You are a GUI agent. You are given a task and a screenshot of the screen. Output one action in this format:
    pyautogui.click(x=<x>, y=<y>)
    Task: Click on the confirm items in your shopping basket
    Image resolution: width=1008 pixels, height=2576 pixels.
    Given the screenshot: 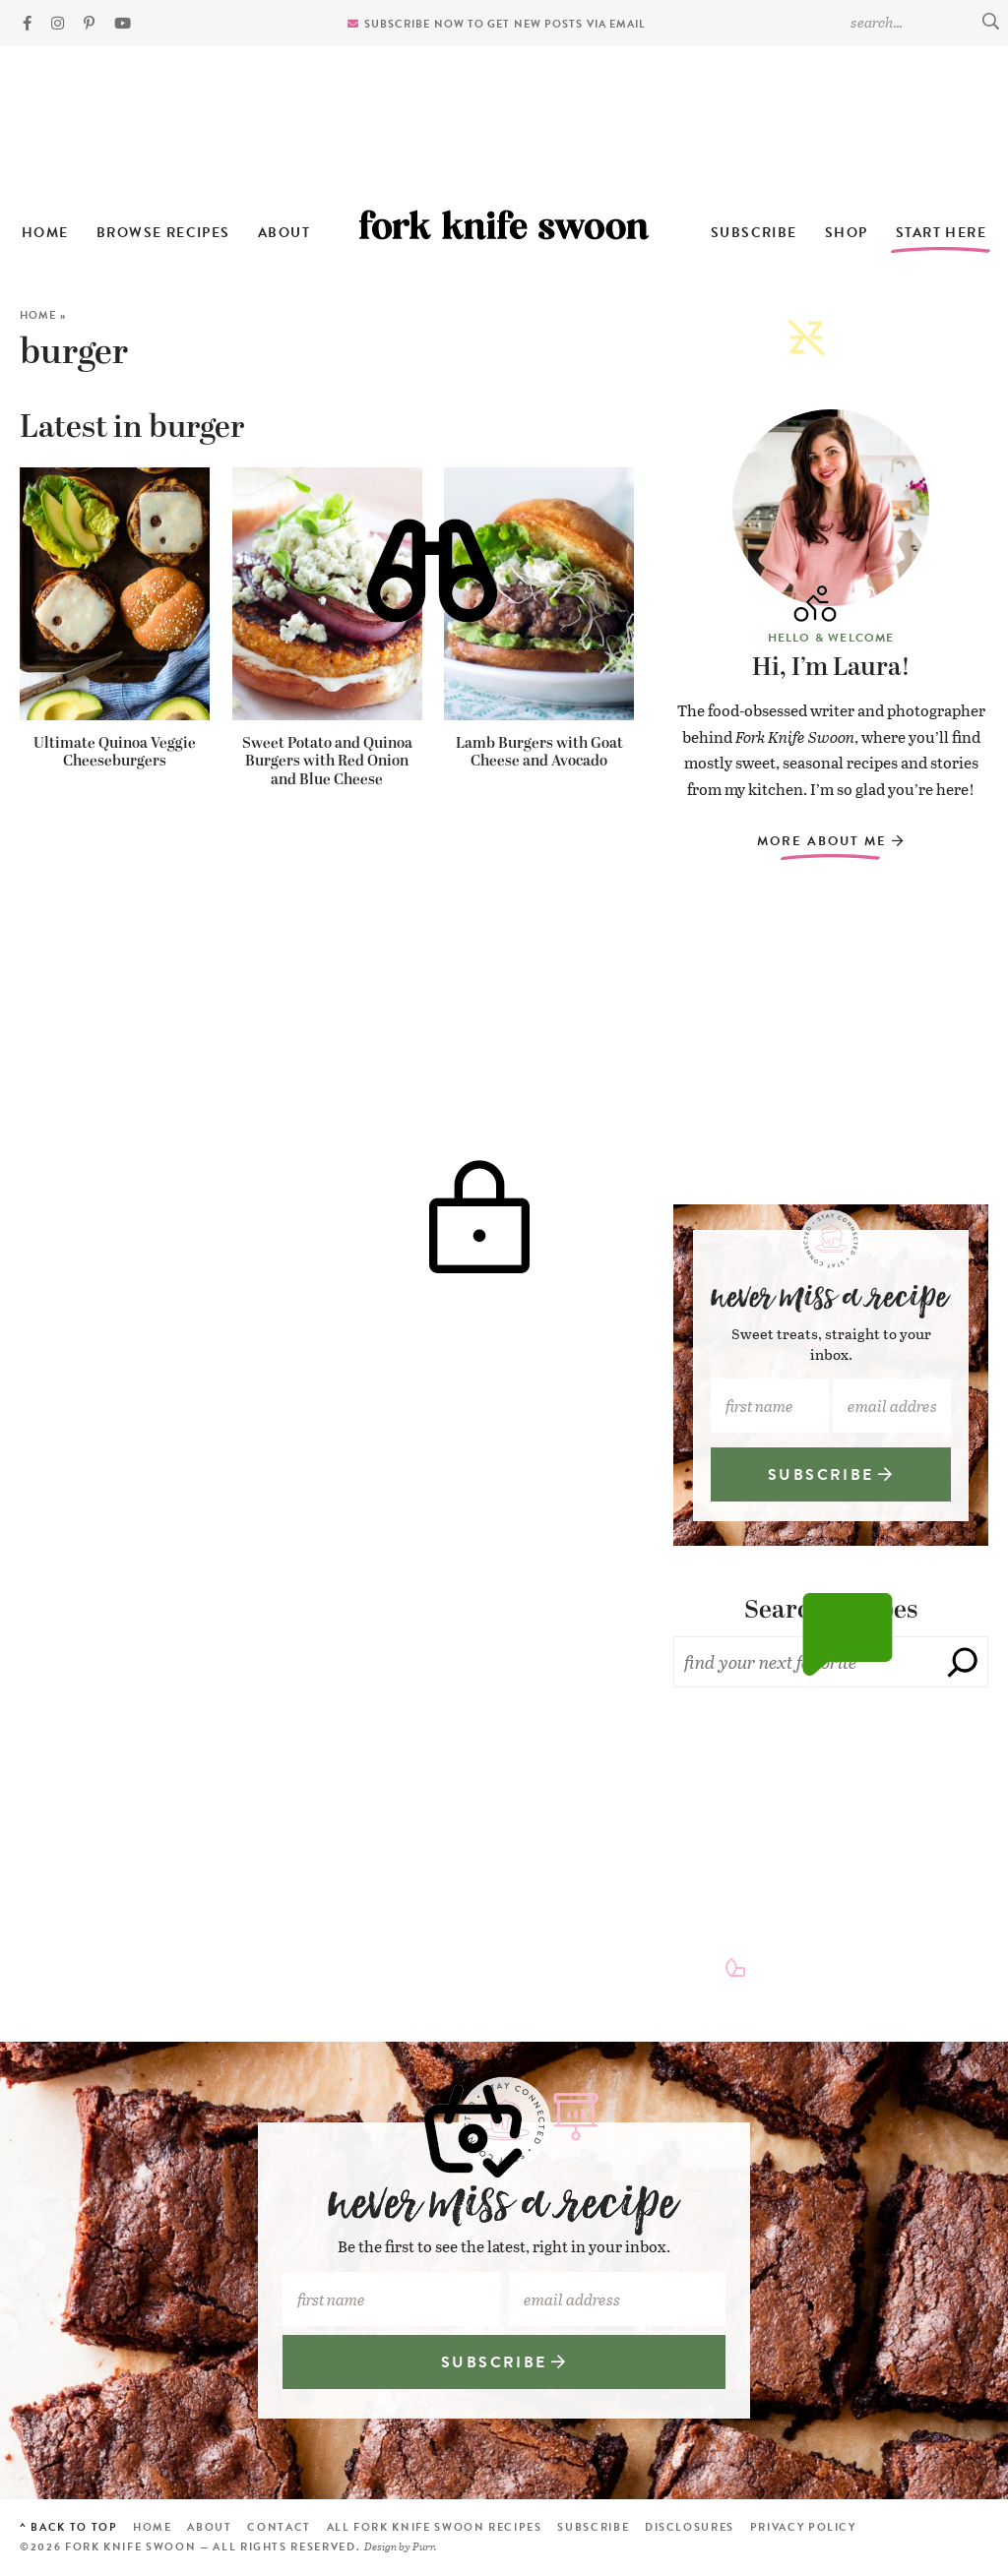 What is the action you would take?
    pyautogui.click(x=472, y=2128)
    